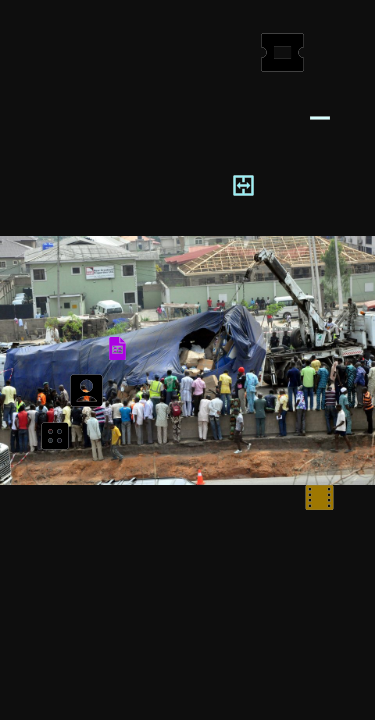 This screenshot has height=720, width=375. What do you see at coordinates (243, 185) in the screenshot?
I see `split table cells horizontally` at bounding box center [243, 185].